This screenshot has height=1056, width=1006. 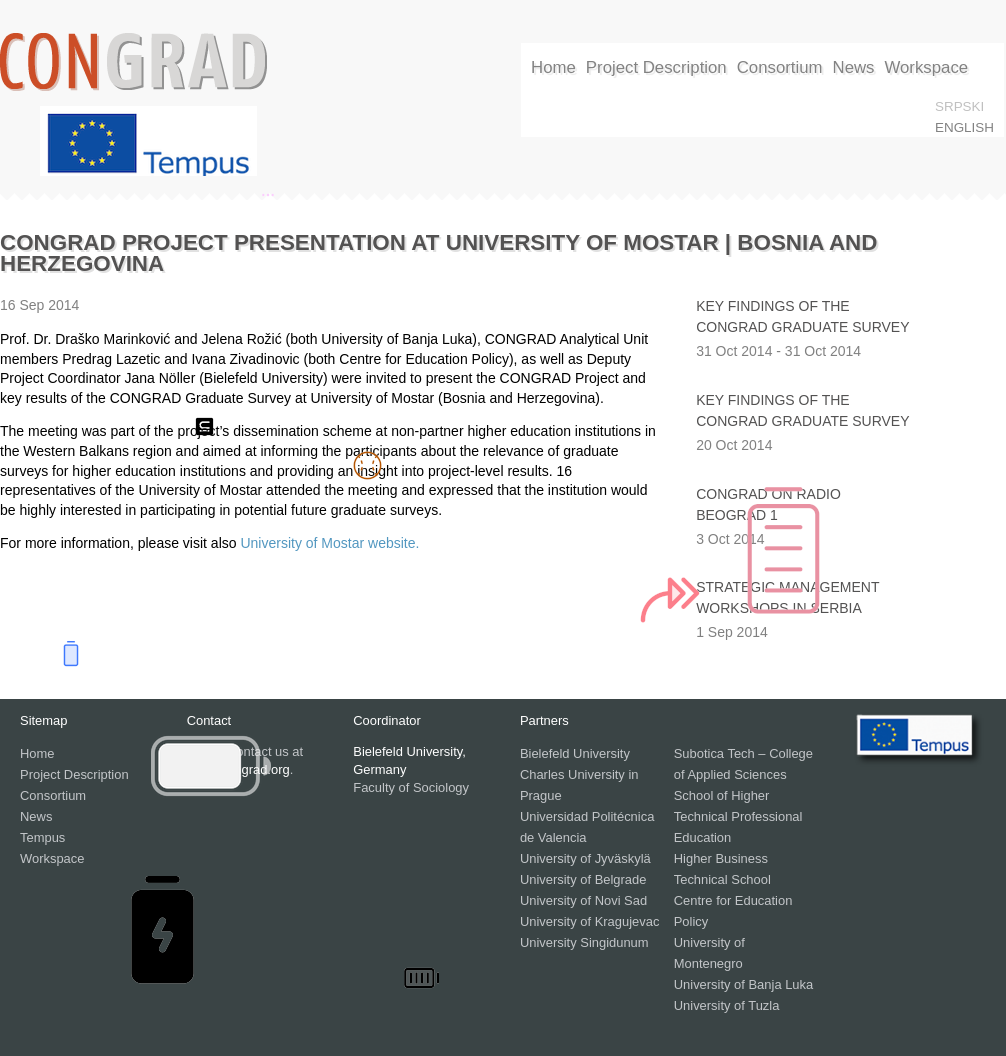 I want to click on indicates battery level at 80% charge, so click(x=211, y=766).